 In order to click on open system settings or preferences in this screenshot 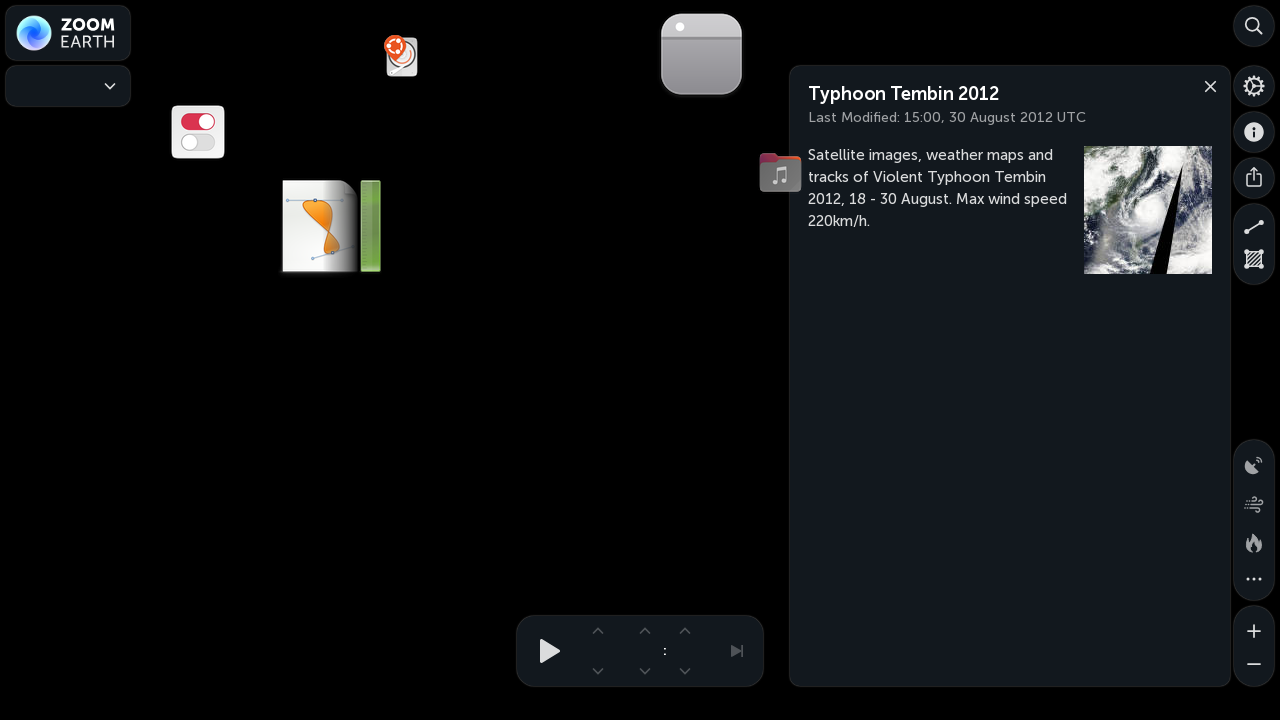, I will do `click(198, 132)`.